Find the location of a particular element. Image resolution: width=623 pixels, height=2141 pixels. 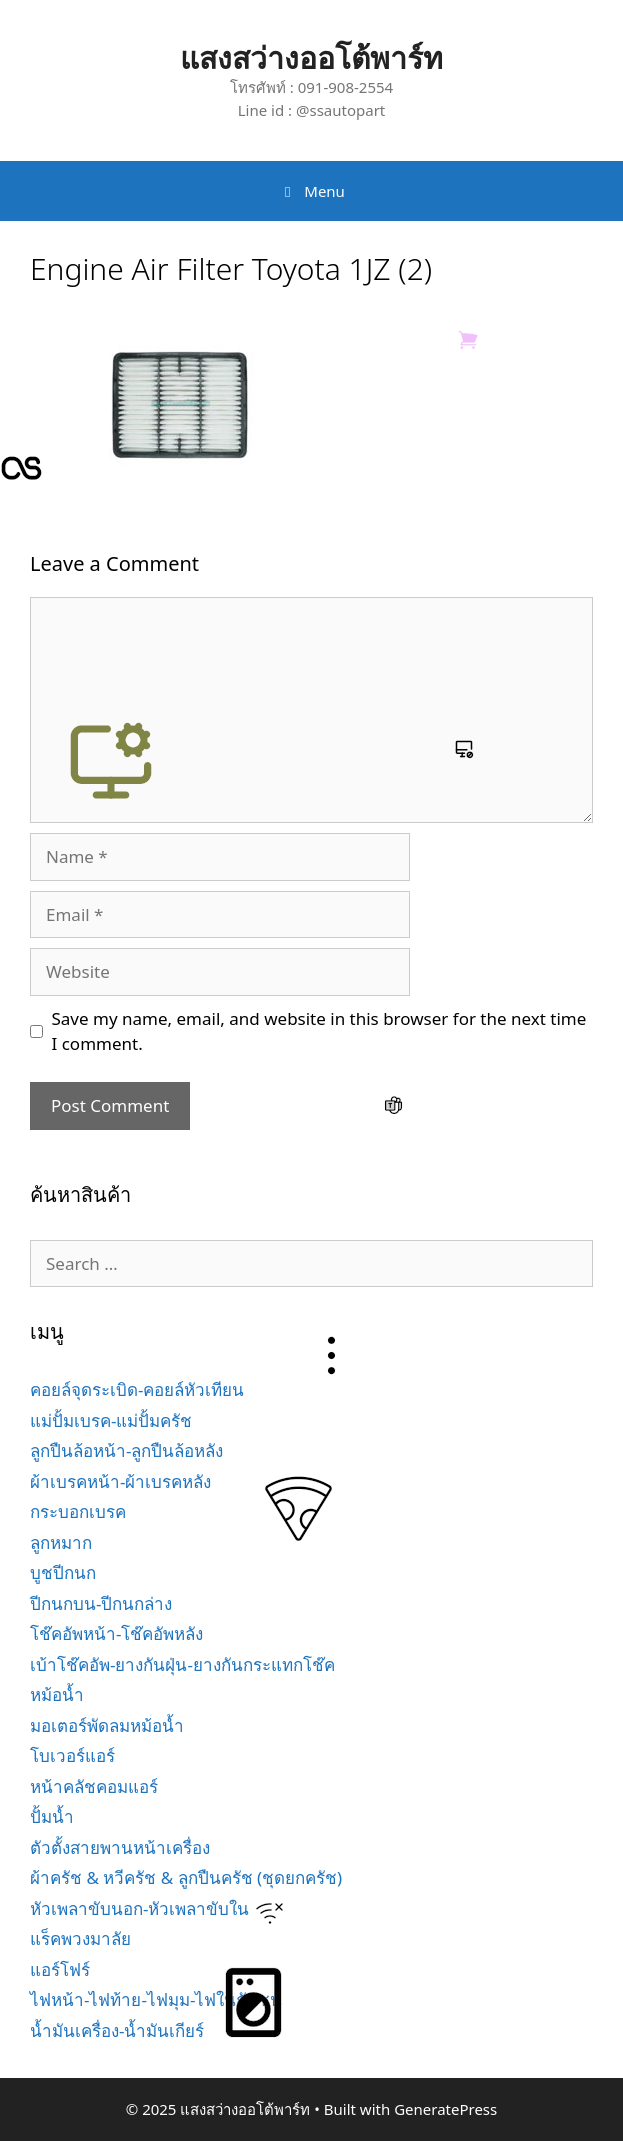

no wifi connection available is located at coordinates (270, 1913).